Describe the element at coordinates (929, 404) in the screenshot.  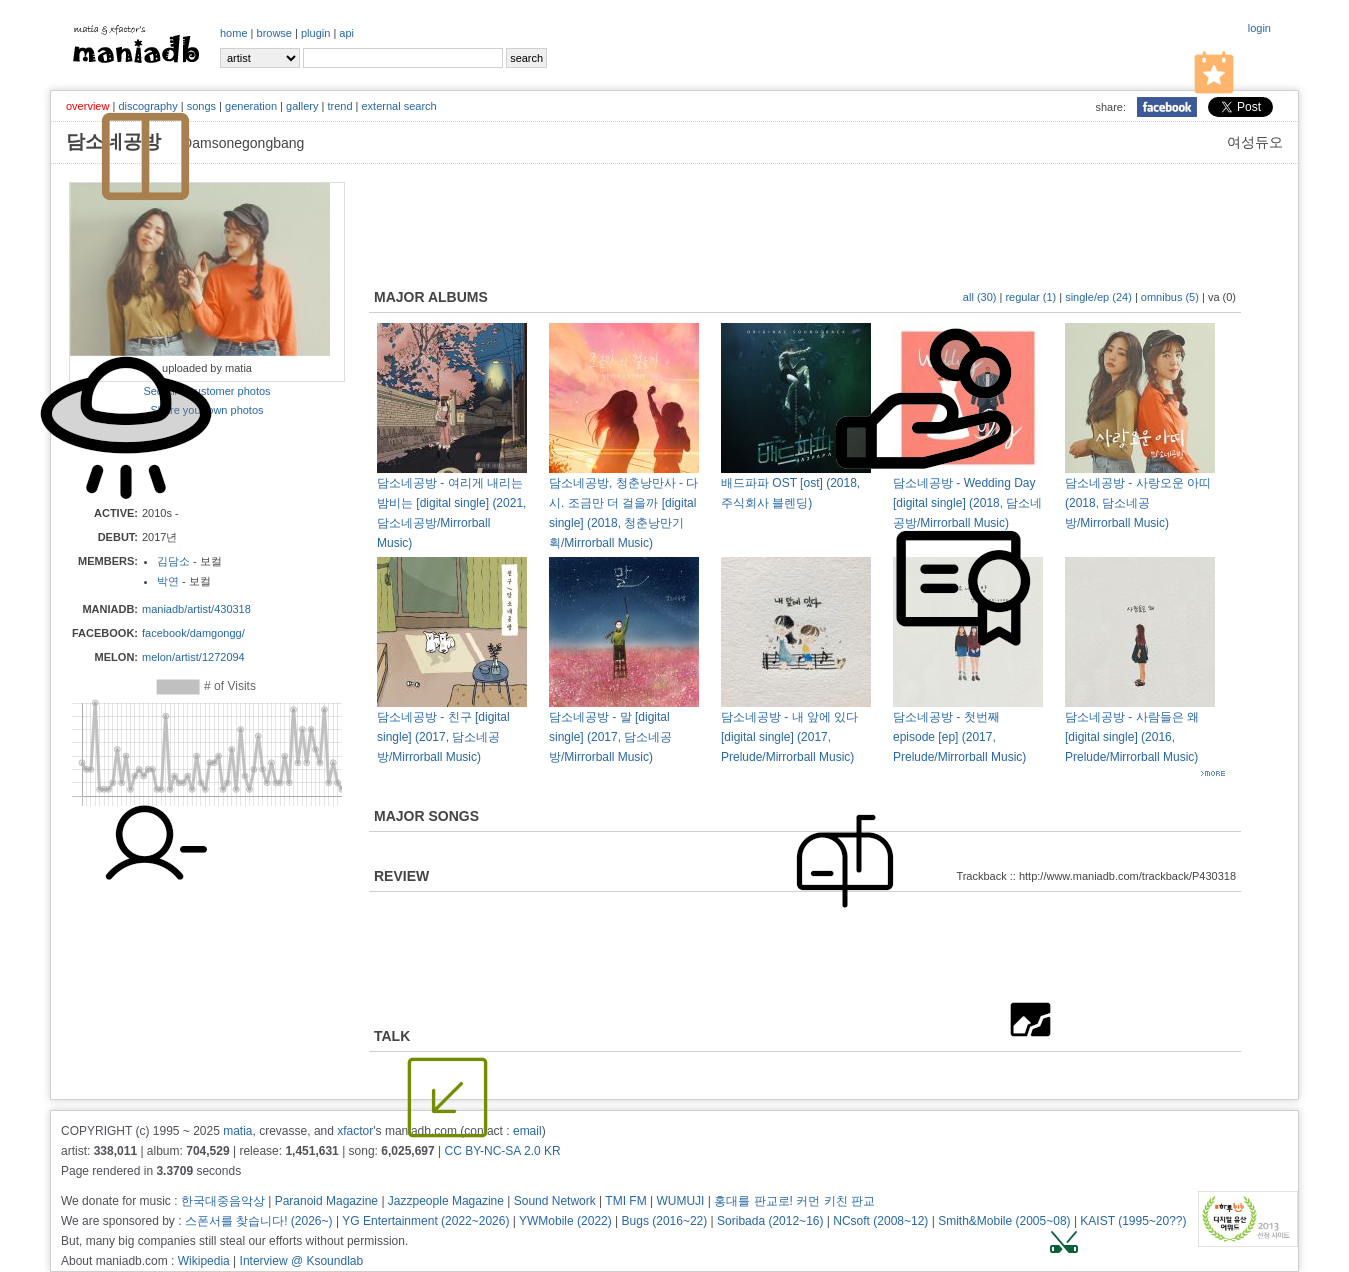
I see `make a payment or donation` at that location.